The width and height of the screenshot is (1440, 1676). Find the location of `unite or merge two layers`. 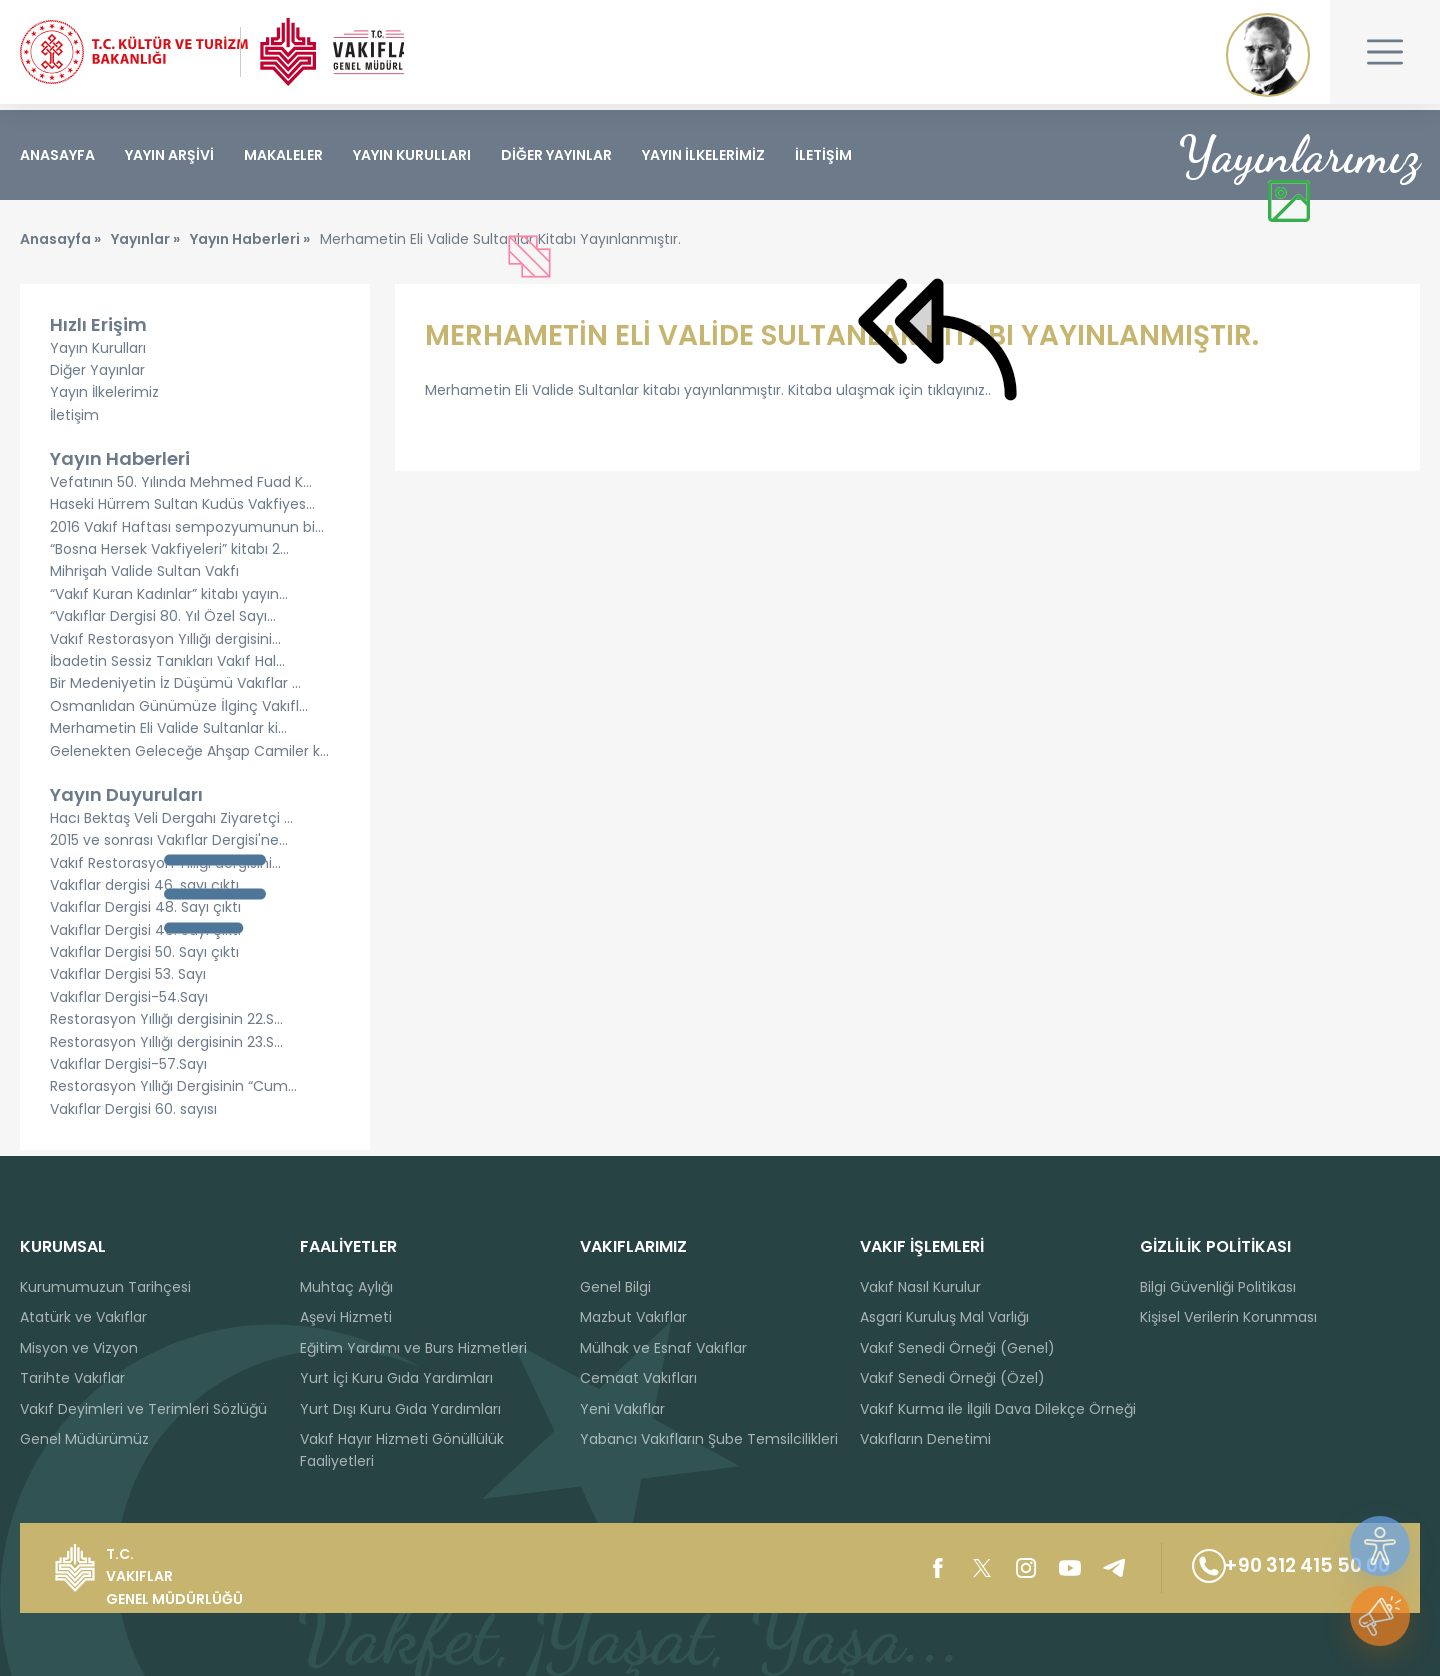

unite or merge two layers is located at coordinates (529, 256).